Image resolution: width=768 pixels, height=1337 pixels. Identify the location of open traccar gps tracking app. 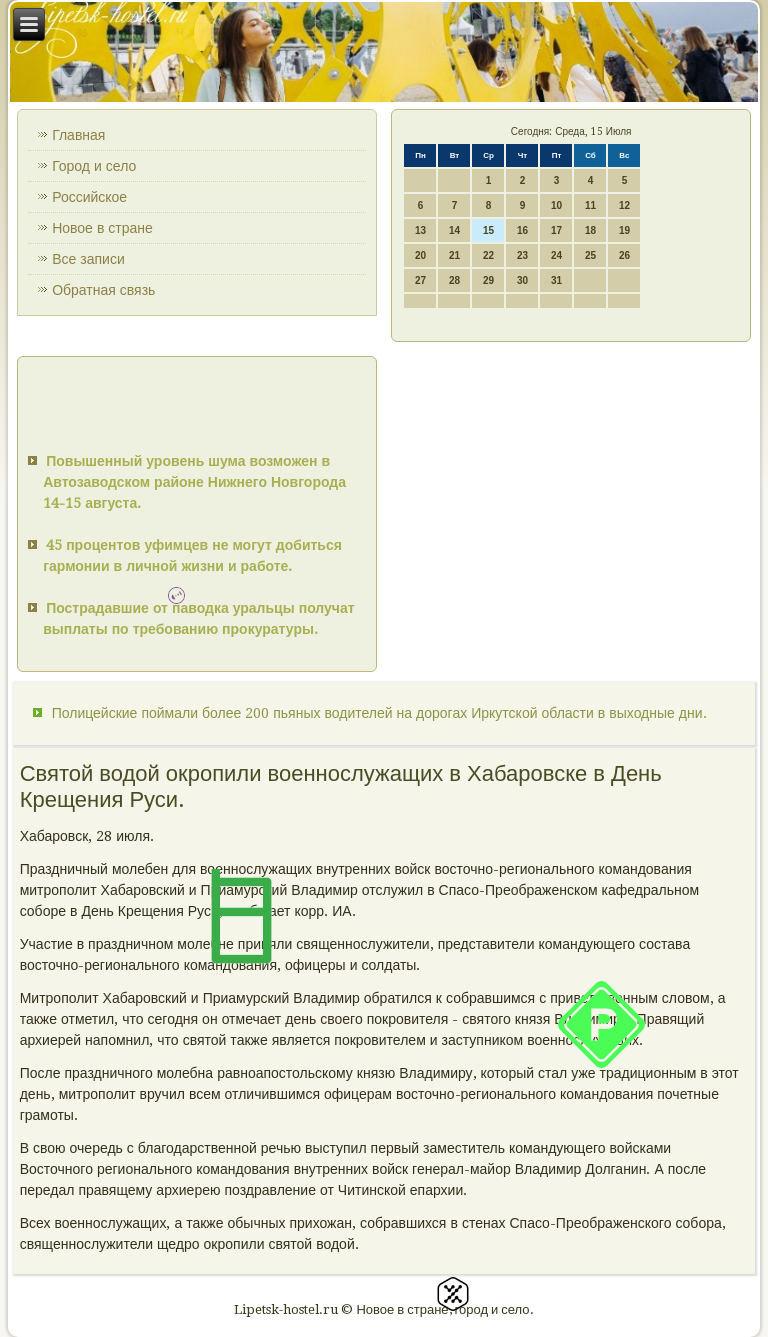
(176, 595).